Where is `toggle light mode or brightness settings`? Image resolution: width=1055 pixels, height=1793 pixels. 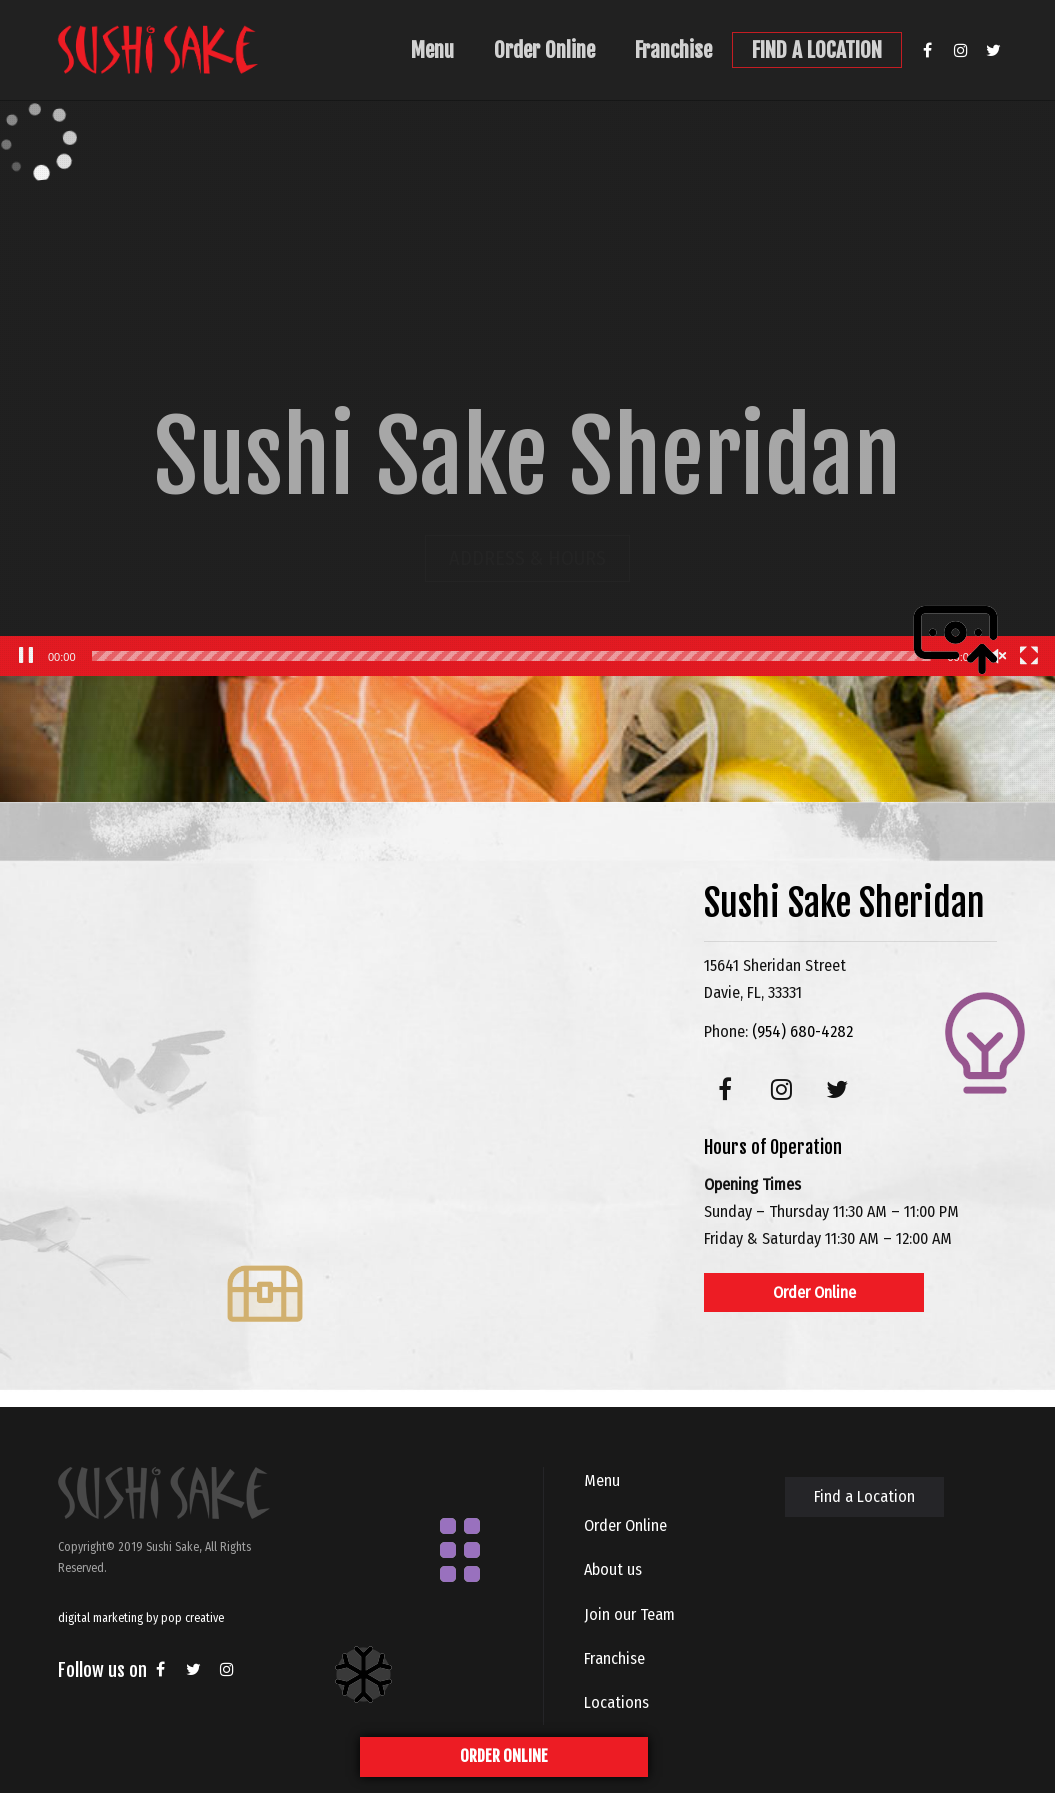 toggle light mode or brightness settings is located at coordinates (985, 1043).